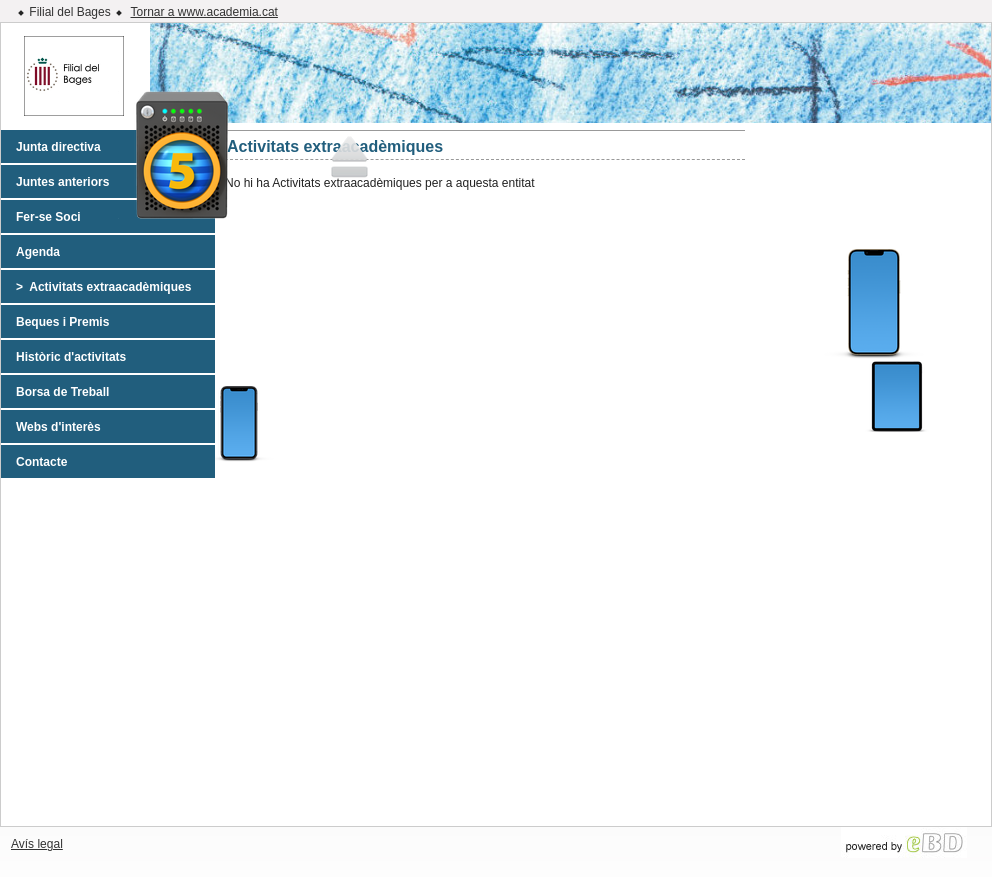 The height and width of the screenshot is (877, 992). What do you see at coordinates (182, 155) in the screenshot?
I see `access RAID 5 storage configuration` at bounding box center [182, 155].